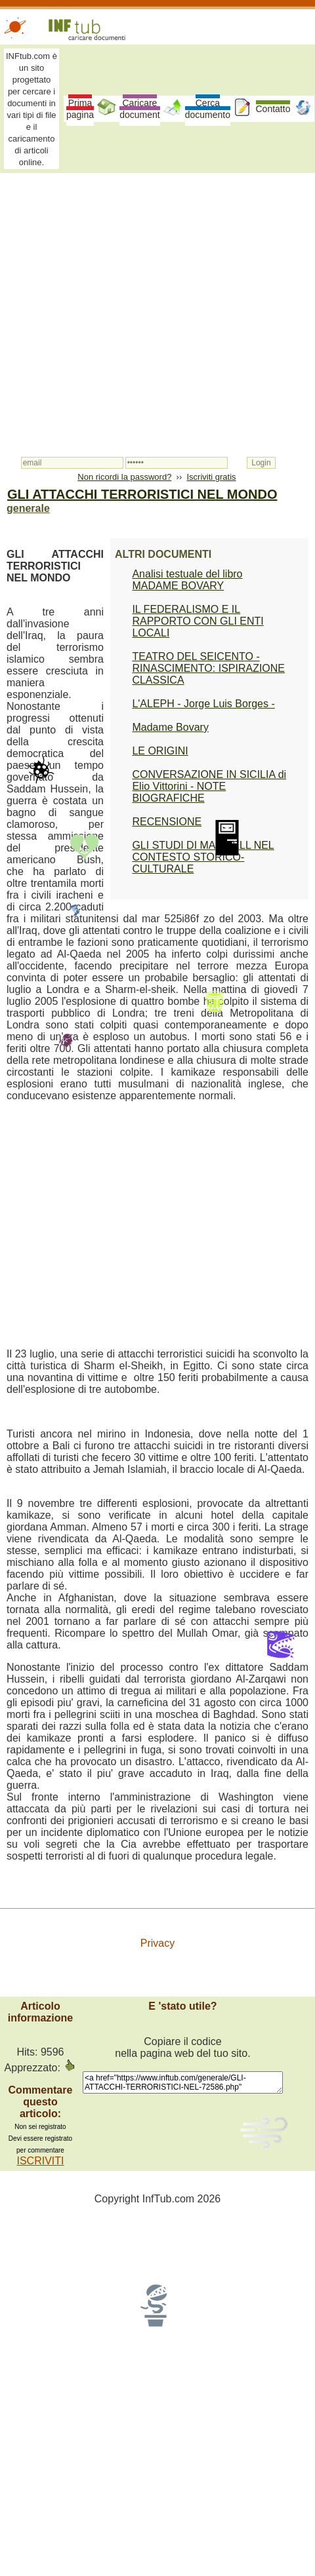 This screenshot has height=2576, width=315. What do you see at coordinates (264, 2133) in the screenshot?
I see `indicates windy weather conditions` at bounding box center [264, 2133].